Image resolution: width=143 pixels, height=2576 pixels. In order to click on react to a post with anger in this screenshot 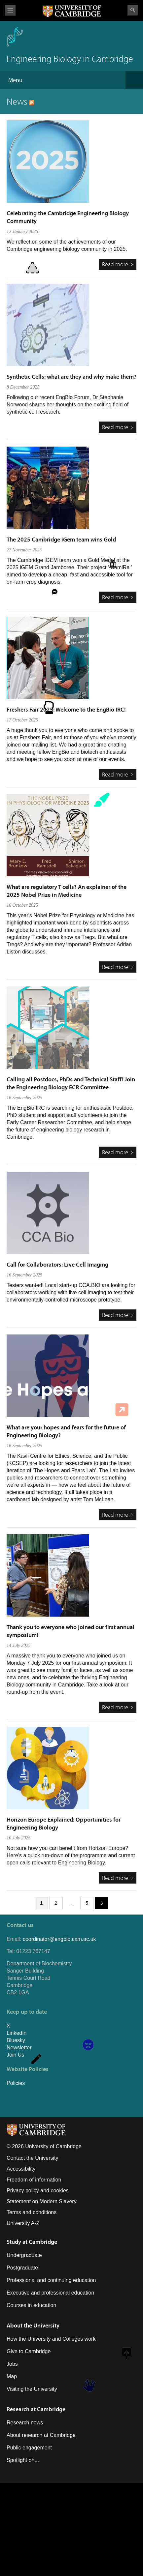, I will do `click(88, 2045)`.